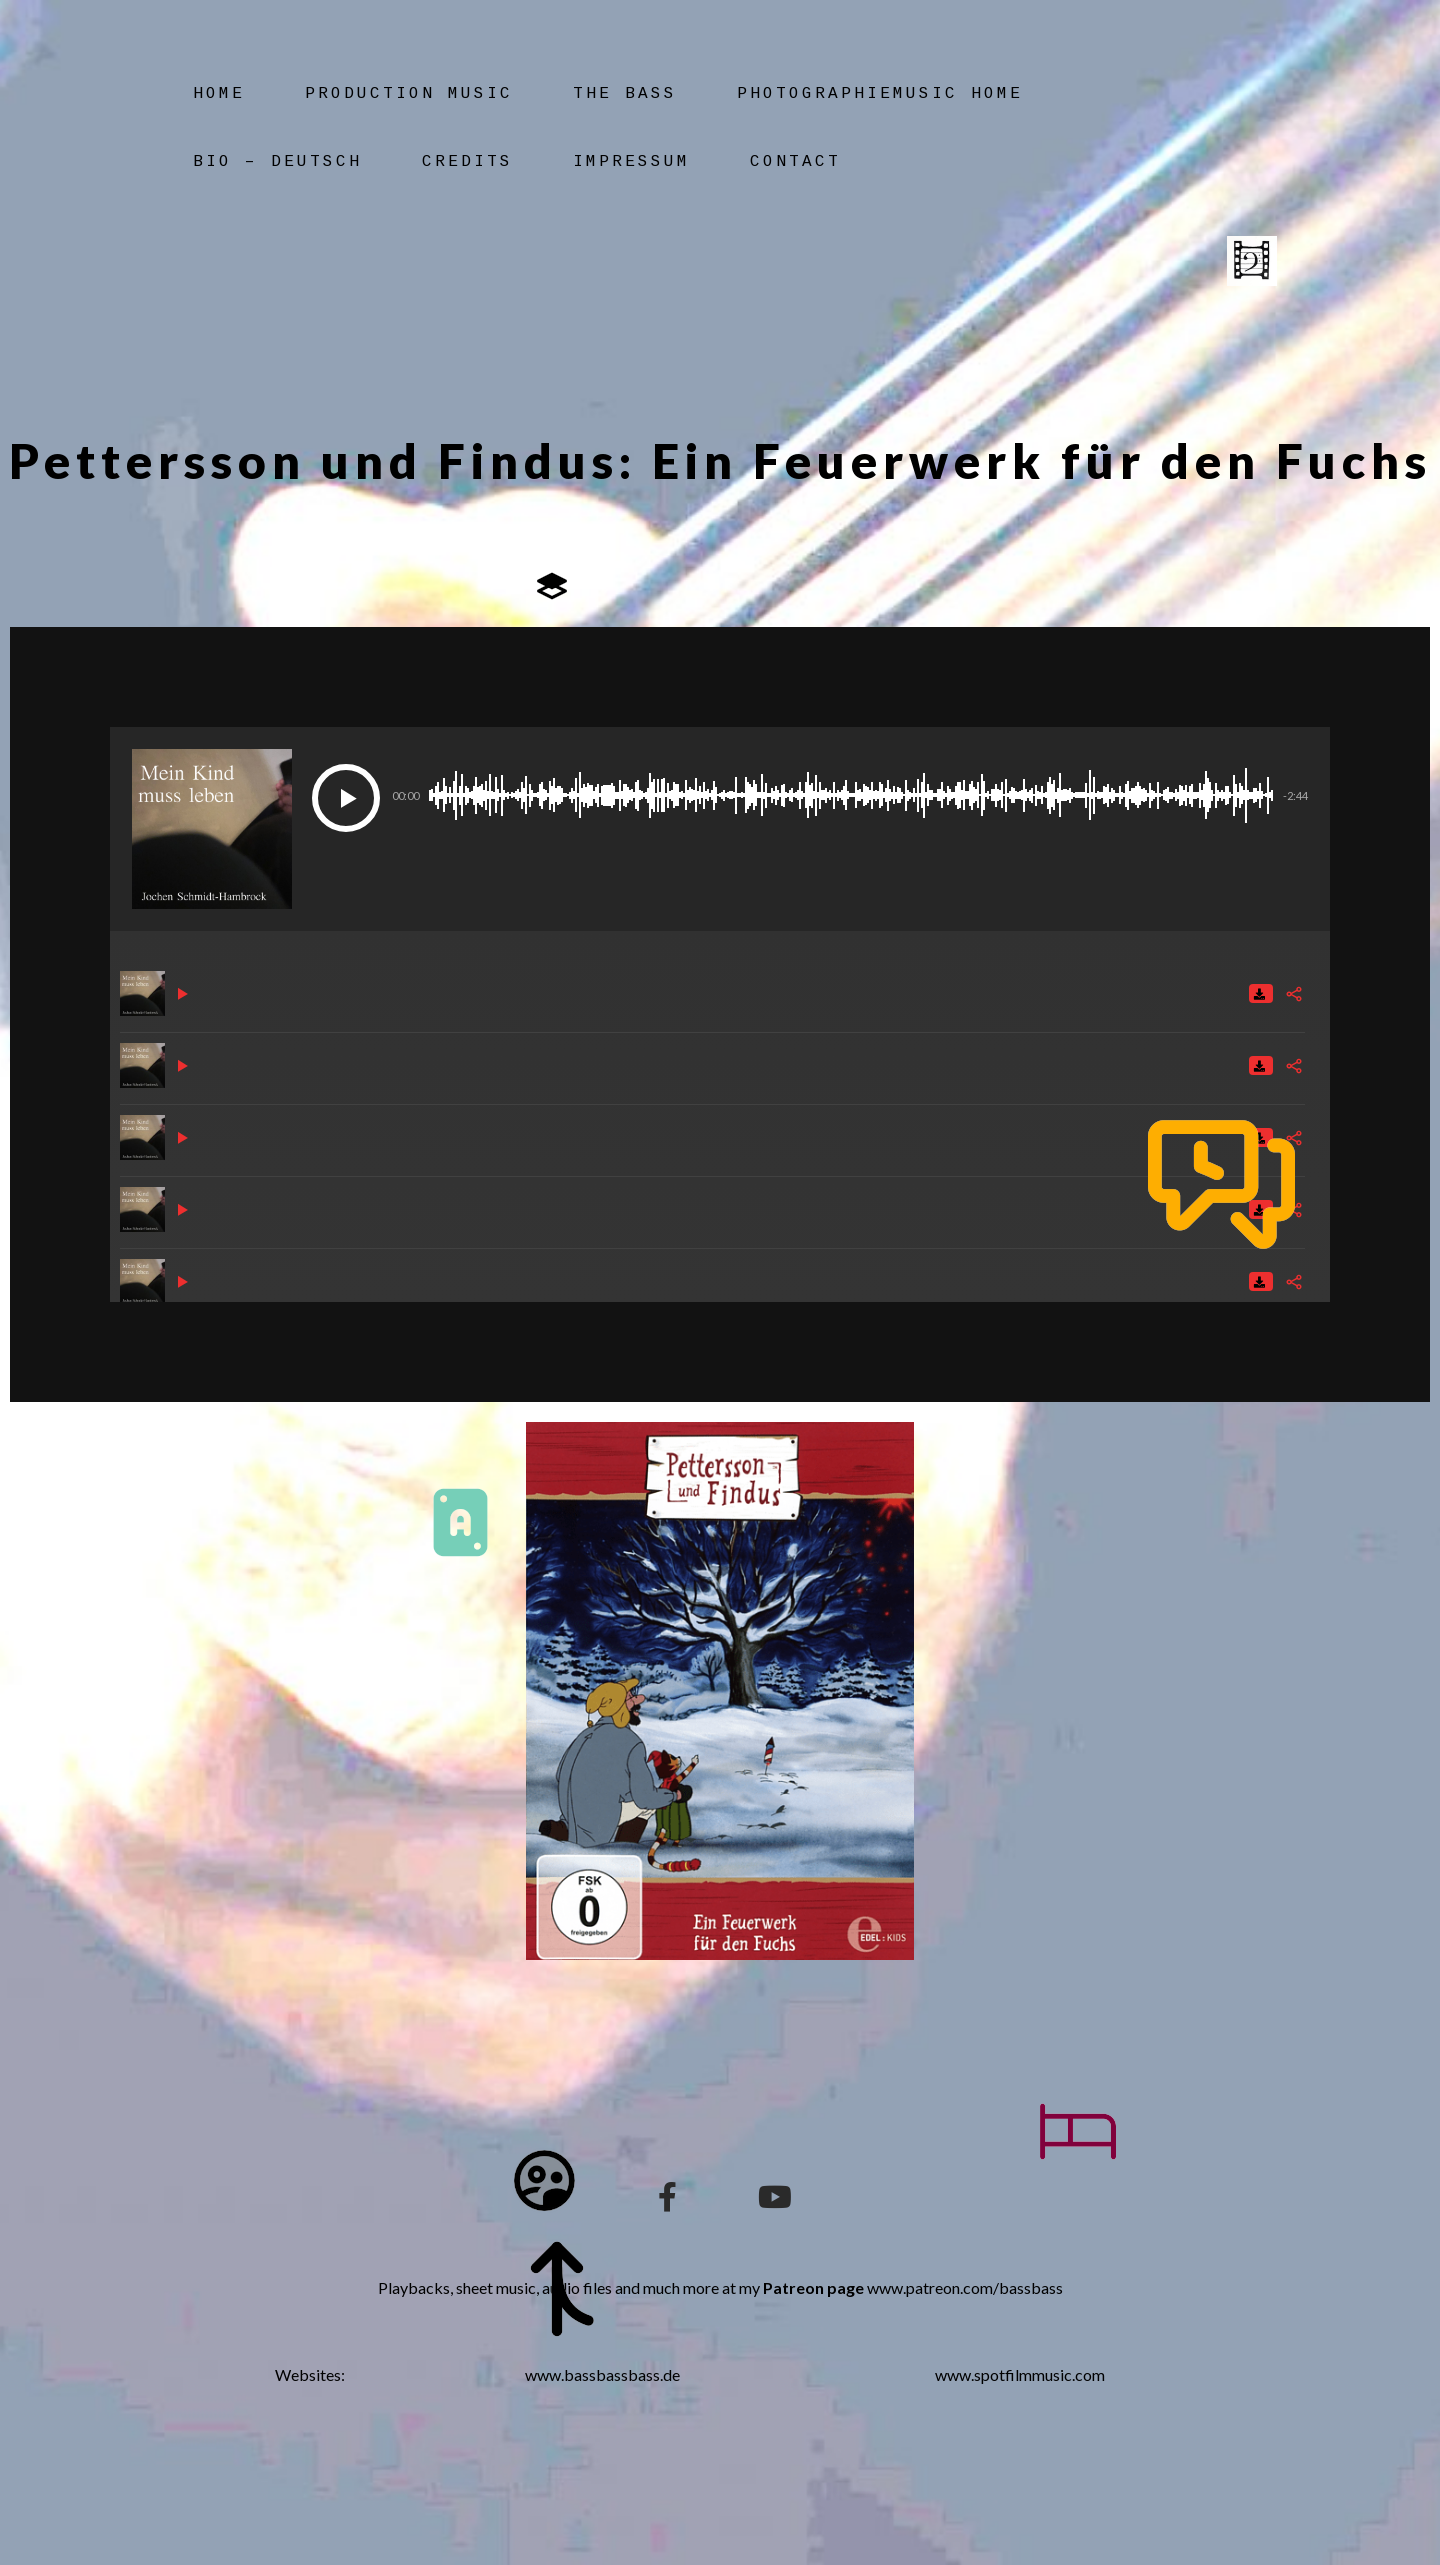 Image resolution: width=1440 pixels, height=2565 pixels. Describe the element at coordinates (1221, 1184) in the screenshot. I see `indicates an outdated or stale discussion thread` at that location.